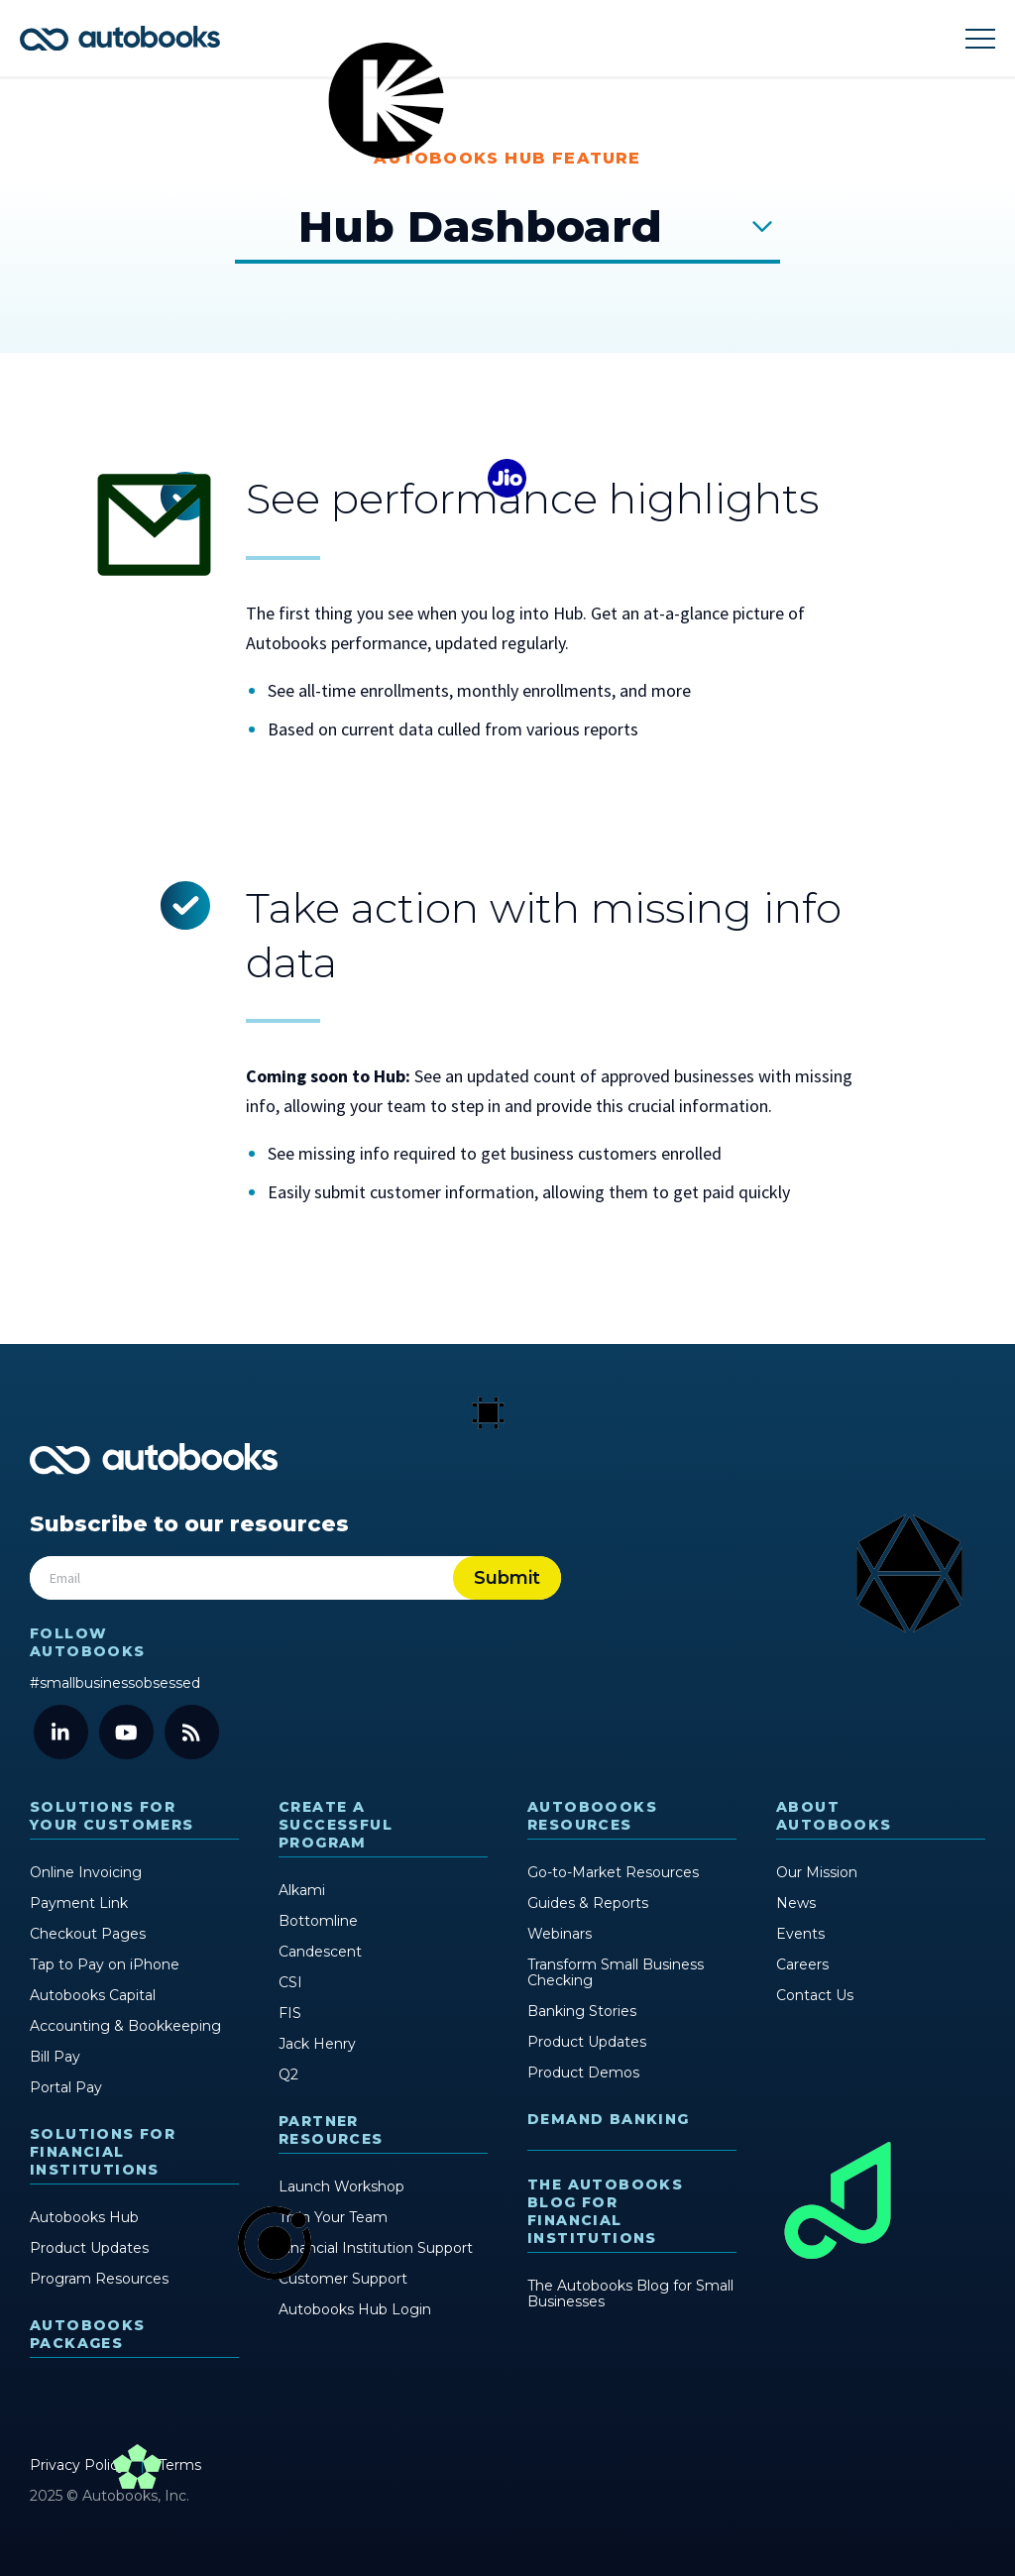 The width and height of the screenshot is (1015, 2576). Describe the element at coordinates (838, 2200) in the screenshot. I see `open the Pretzel app` at that location.